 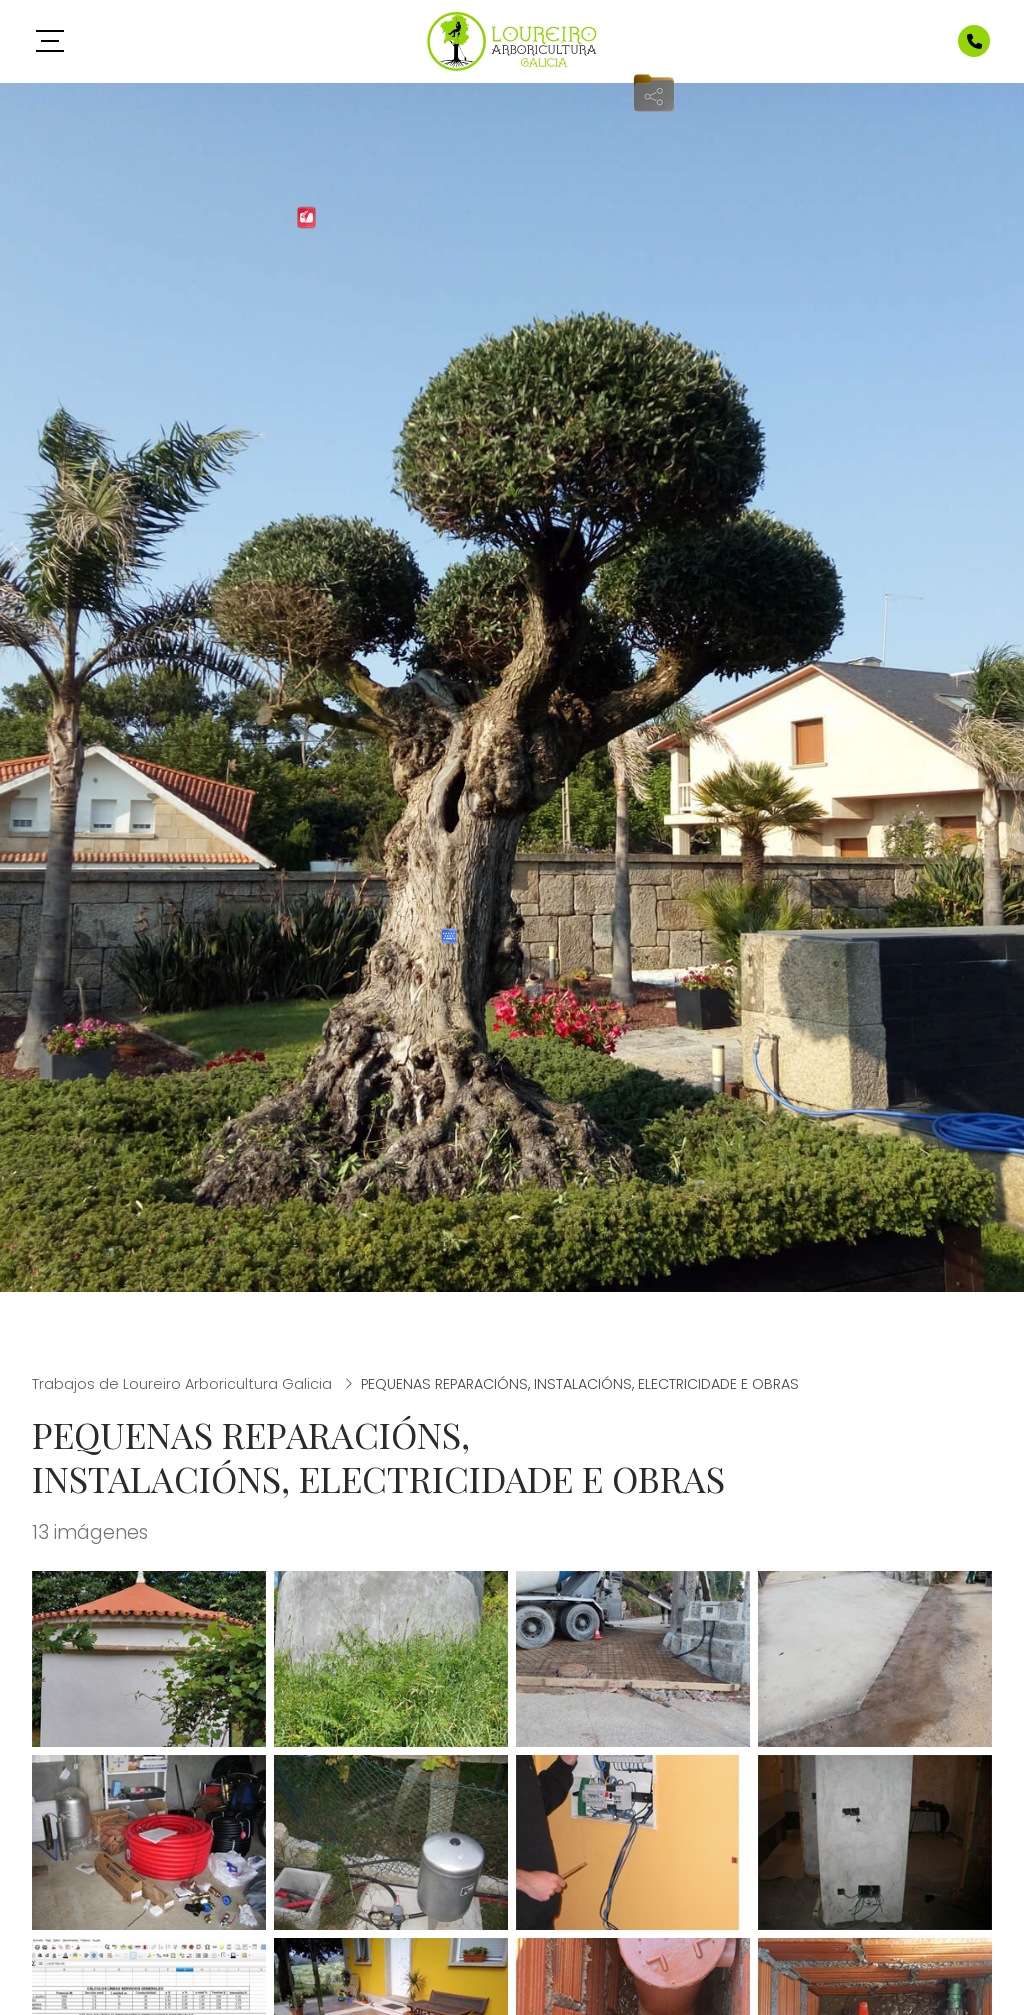 I want to click on open your public shared folder, so click(x=654, y=93).